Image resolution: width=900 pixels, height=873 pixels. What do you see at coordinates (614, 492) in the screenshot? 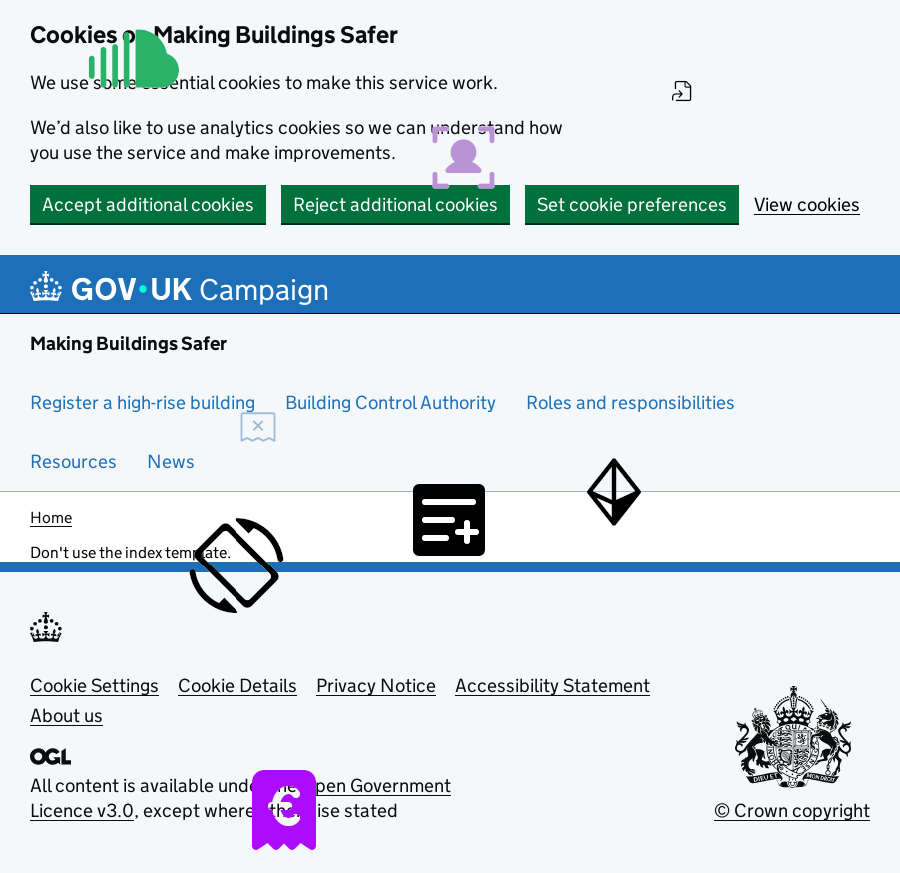
I see `view ethereum wallet balance` at bounding box center [614, 492].